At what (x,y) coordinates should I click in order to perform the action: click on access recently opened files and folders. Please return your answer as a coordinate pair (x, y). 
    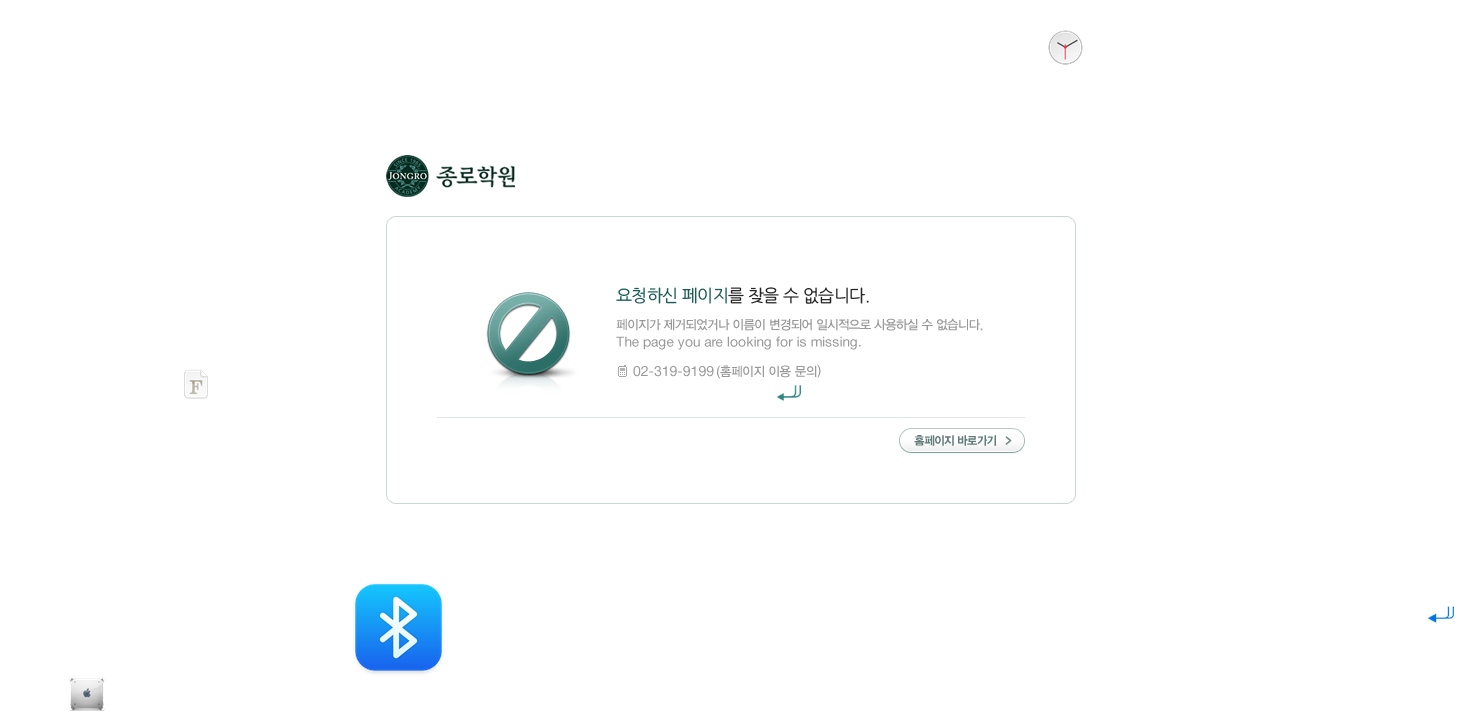
    Looking at the image, I should click on (1065, 47).